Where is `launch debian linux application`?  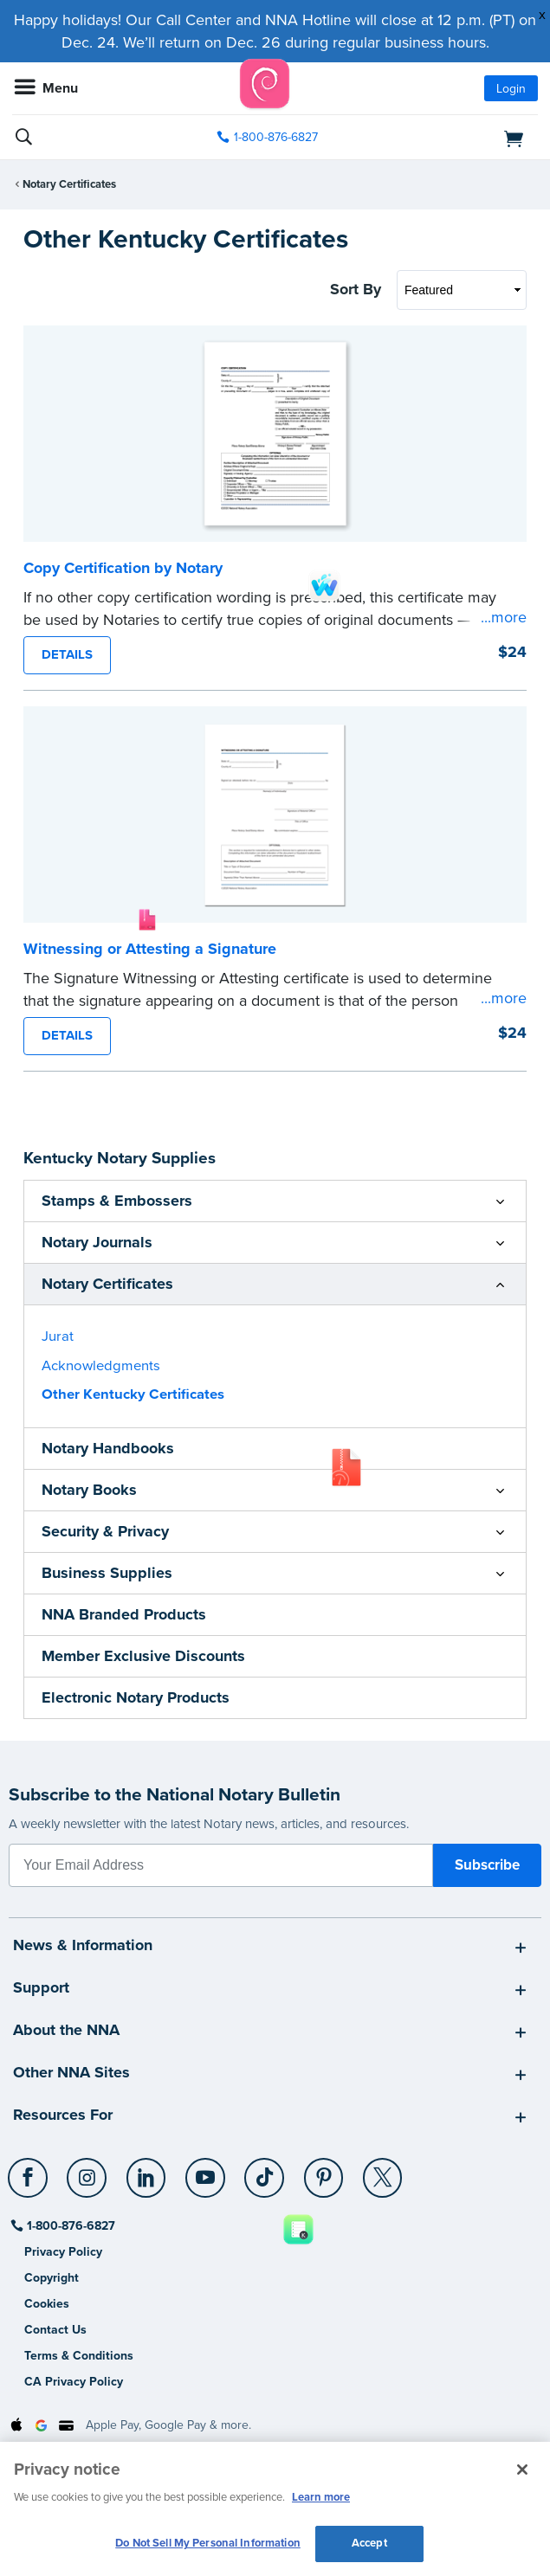
launch debian linux application is located at coordinates (264, 83).